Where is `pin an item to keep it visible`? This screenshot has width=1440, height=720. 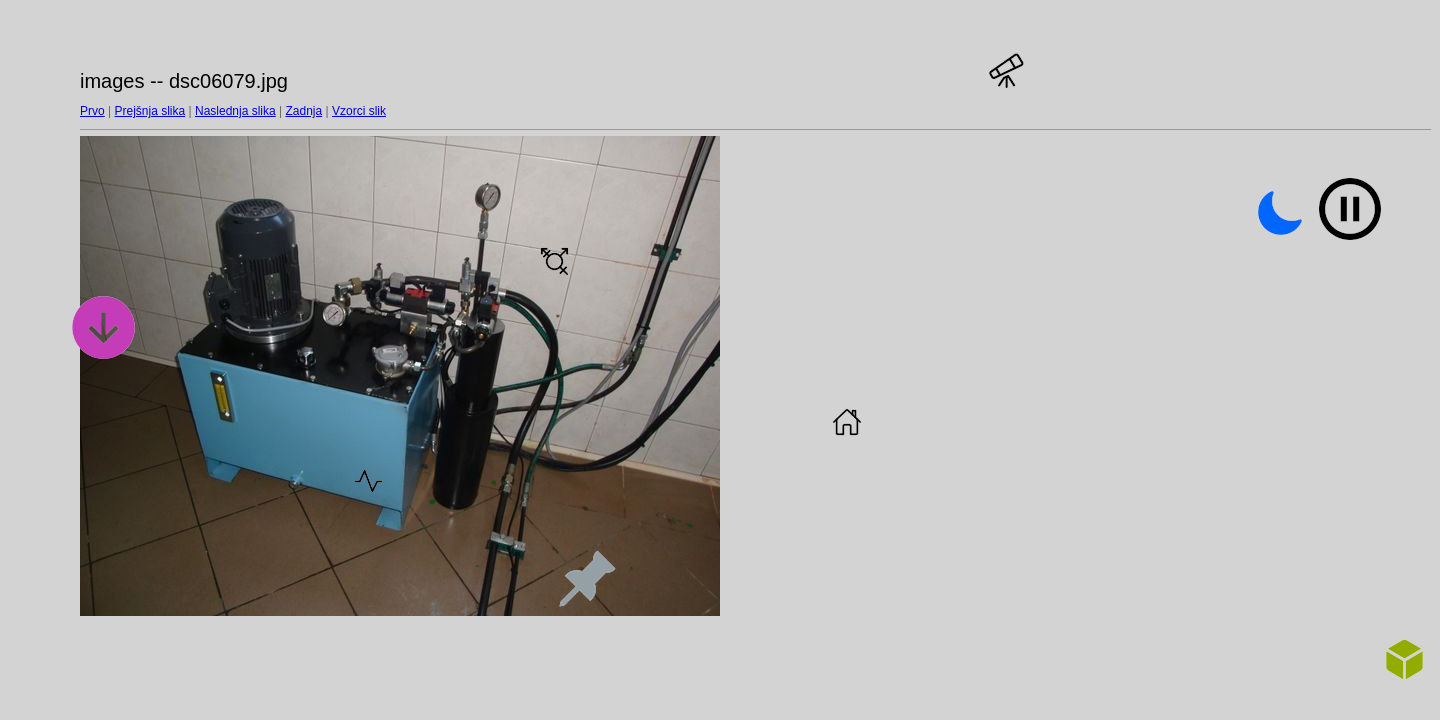 pin an item to keep it visible is located at coordinates (587, 578).